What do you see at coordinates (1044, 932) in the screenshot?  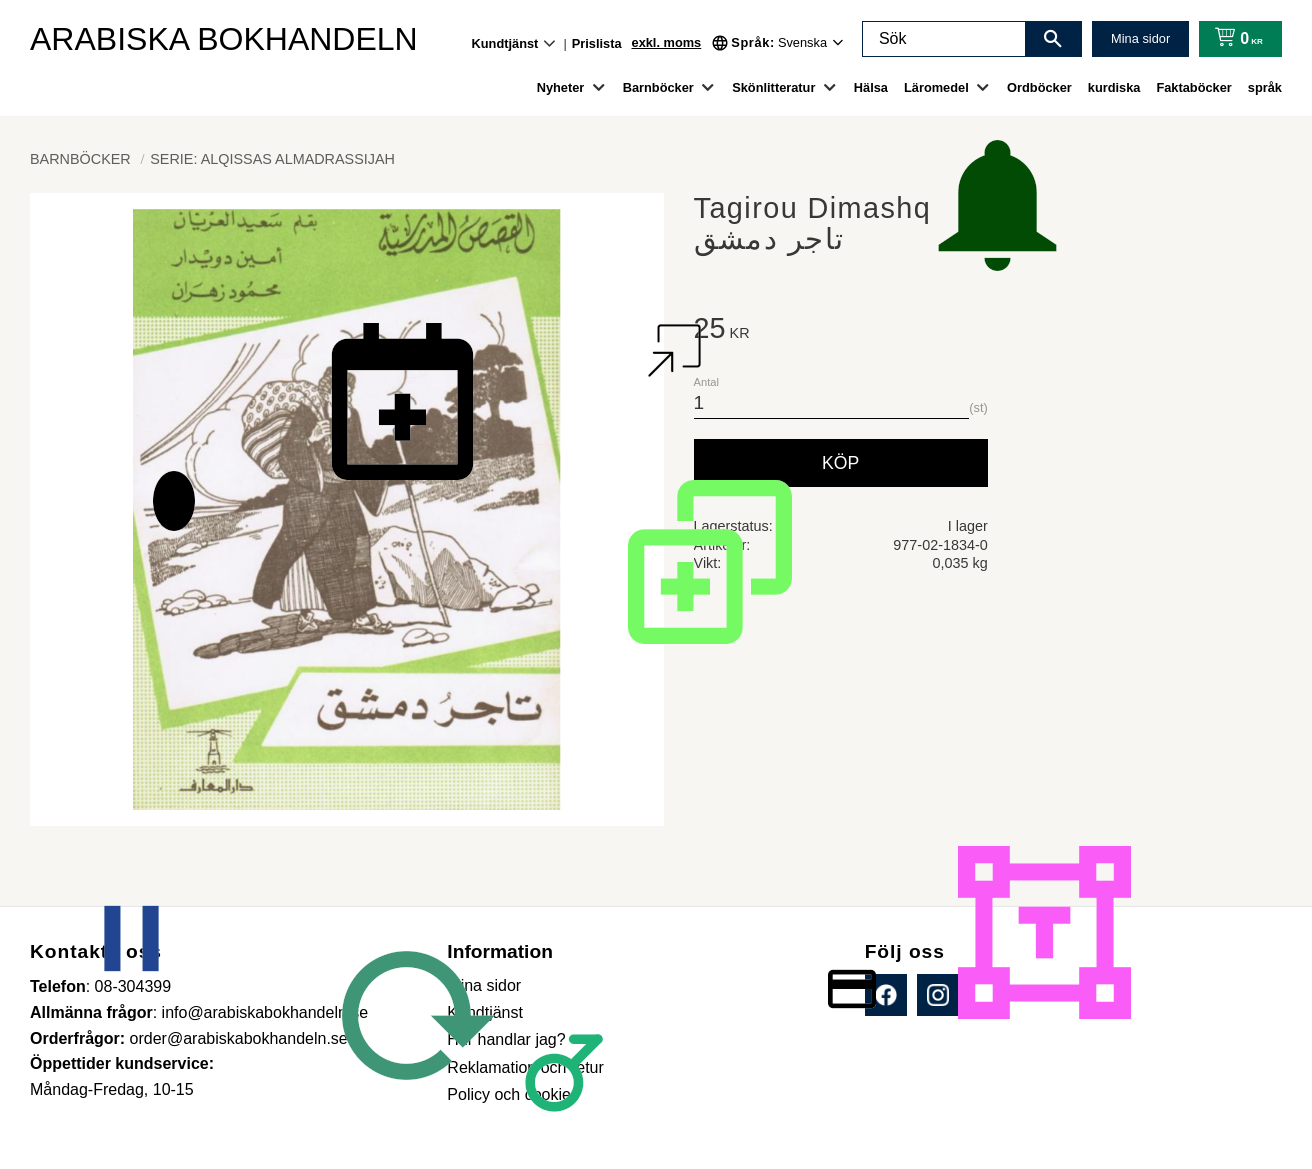 I see `insert a text box or text field` at bounding box center [1044, 932].